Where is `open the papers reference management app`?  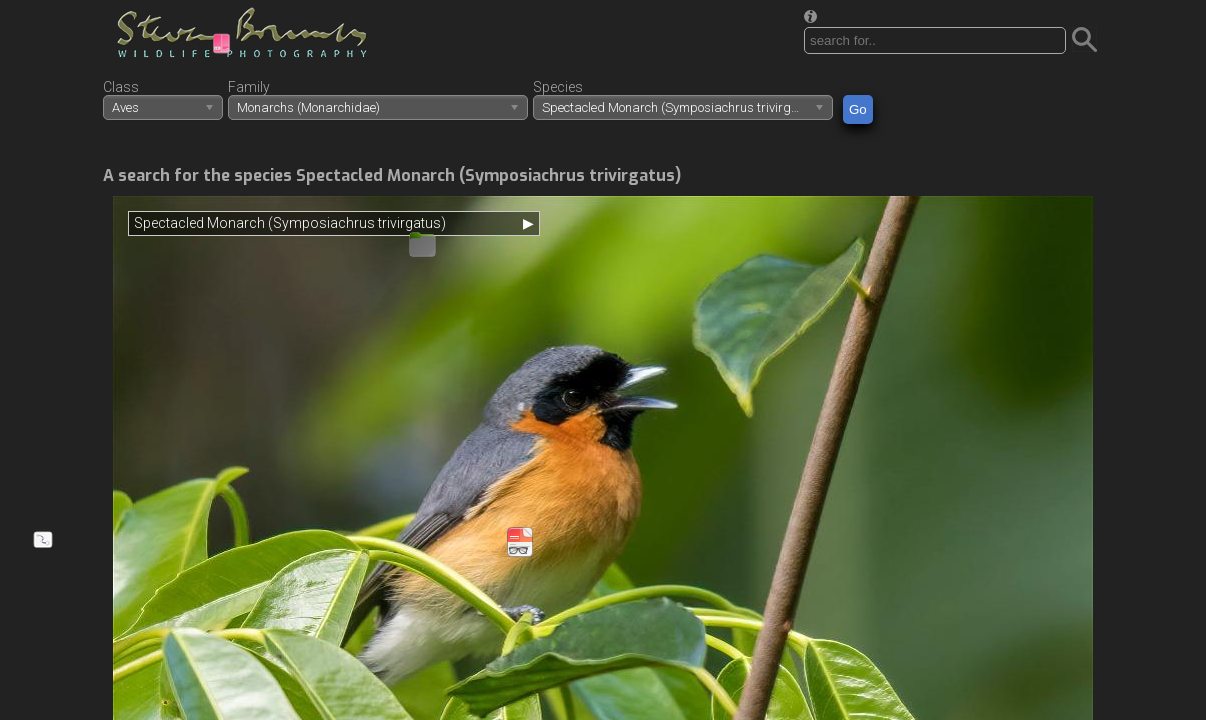 open the papers reference management app is located at coordinates (520, 542).